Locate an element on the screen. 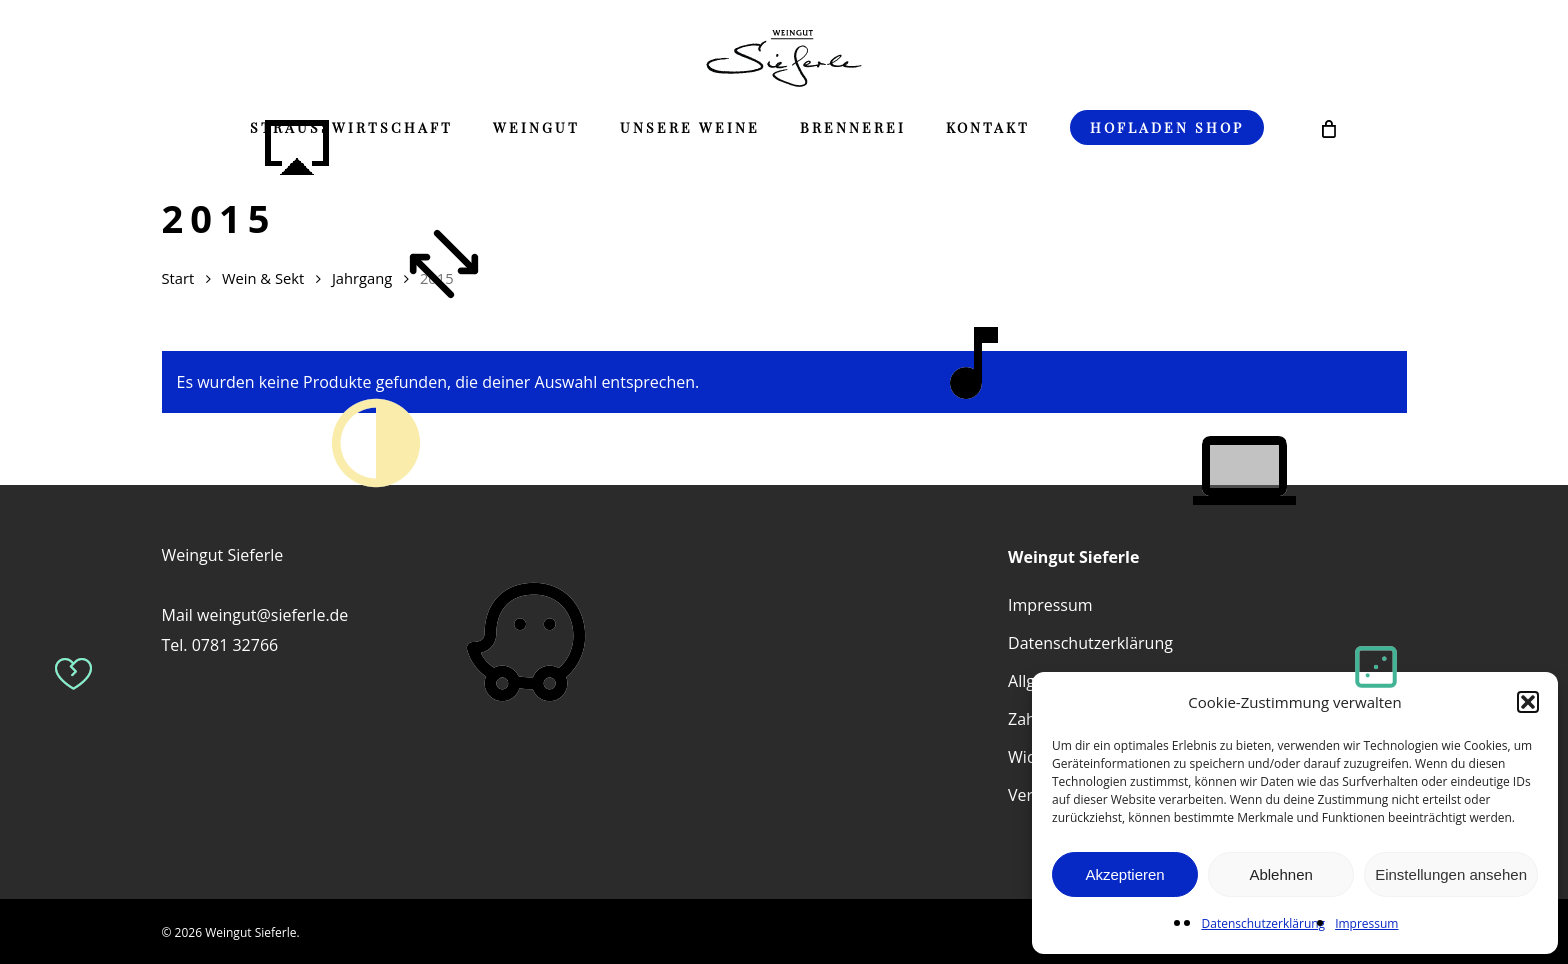 The width and height of the screenshot is (1568, 964). adjust display brightness to 50% is located at coordinates (376, 443).